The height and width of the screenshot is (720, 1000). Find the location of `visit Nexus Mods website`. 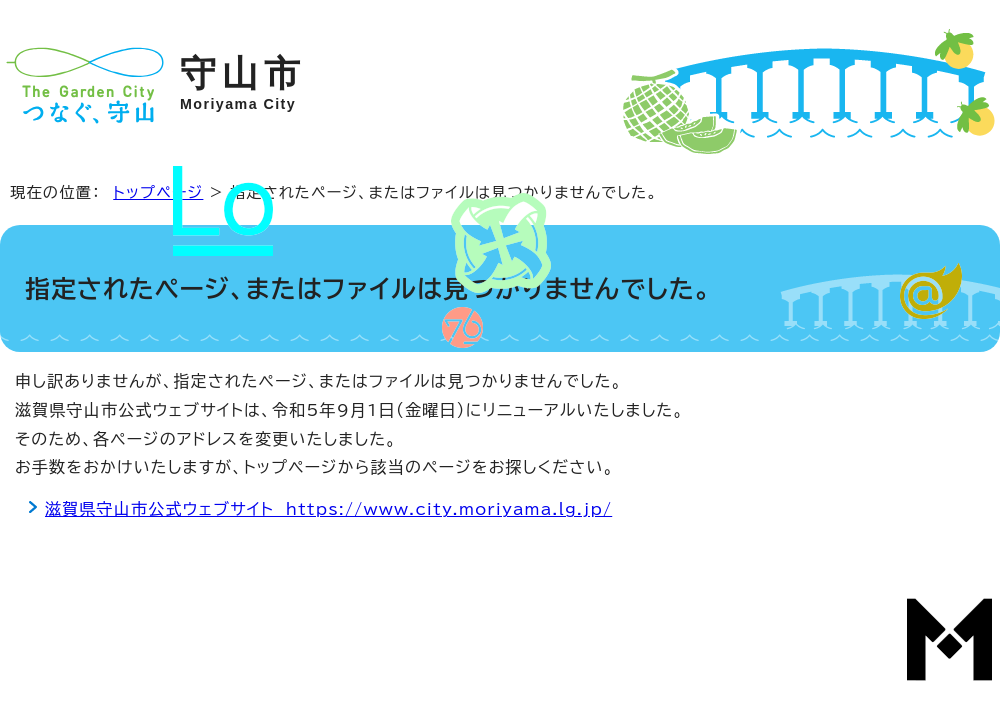

visit Nexus Mods website is located at coordinates (501, 243).